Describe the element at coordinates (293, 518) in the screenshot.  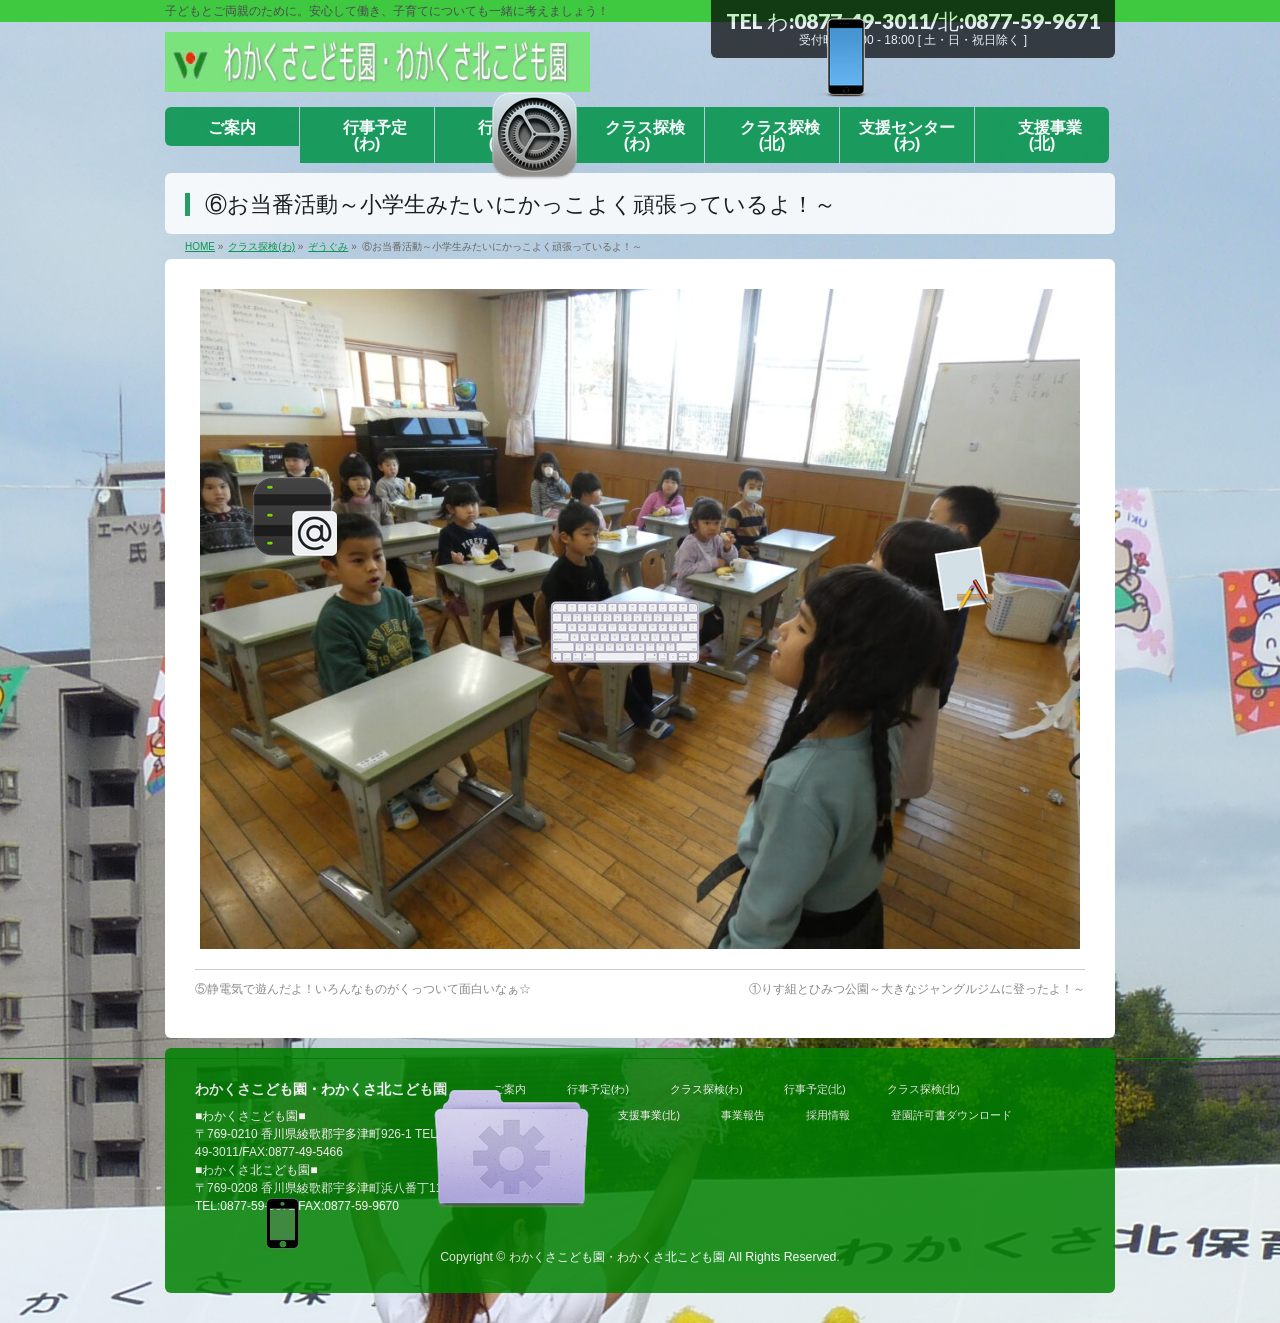
I see `configure DNS server settings` at that location.